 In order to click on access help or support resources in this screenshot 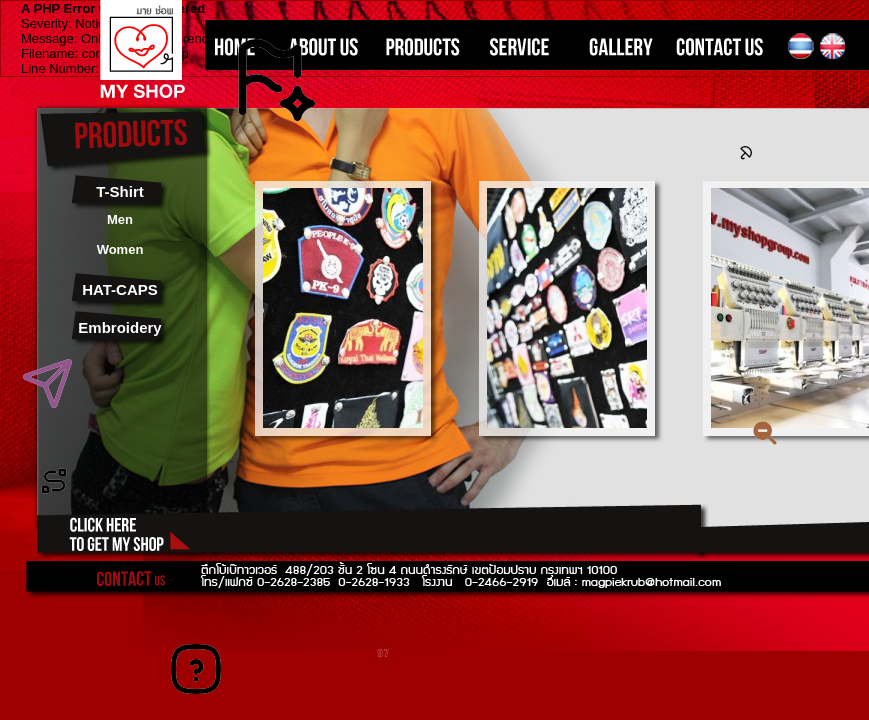, I will do `click(196, 669)`.